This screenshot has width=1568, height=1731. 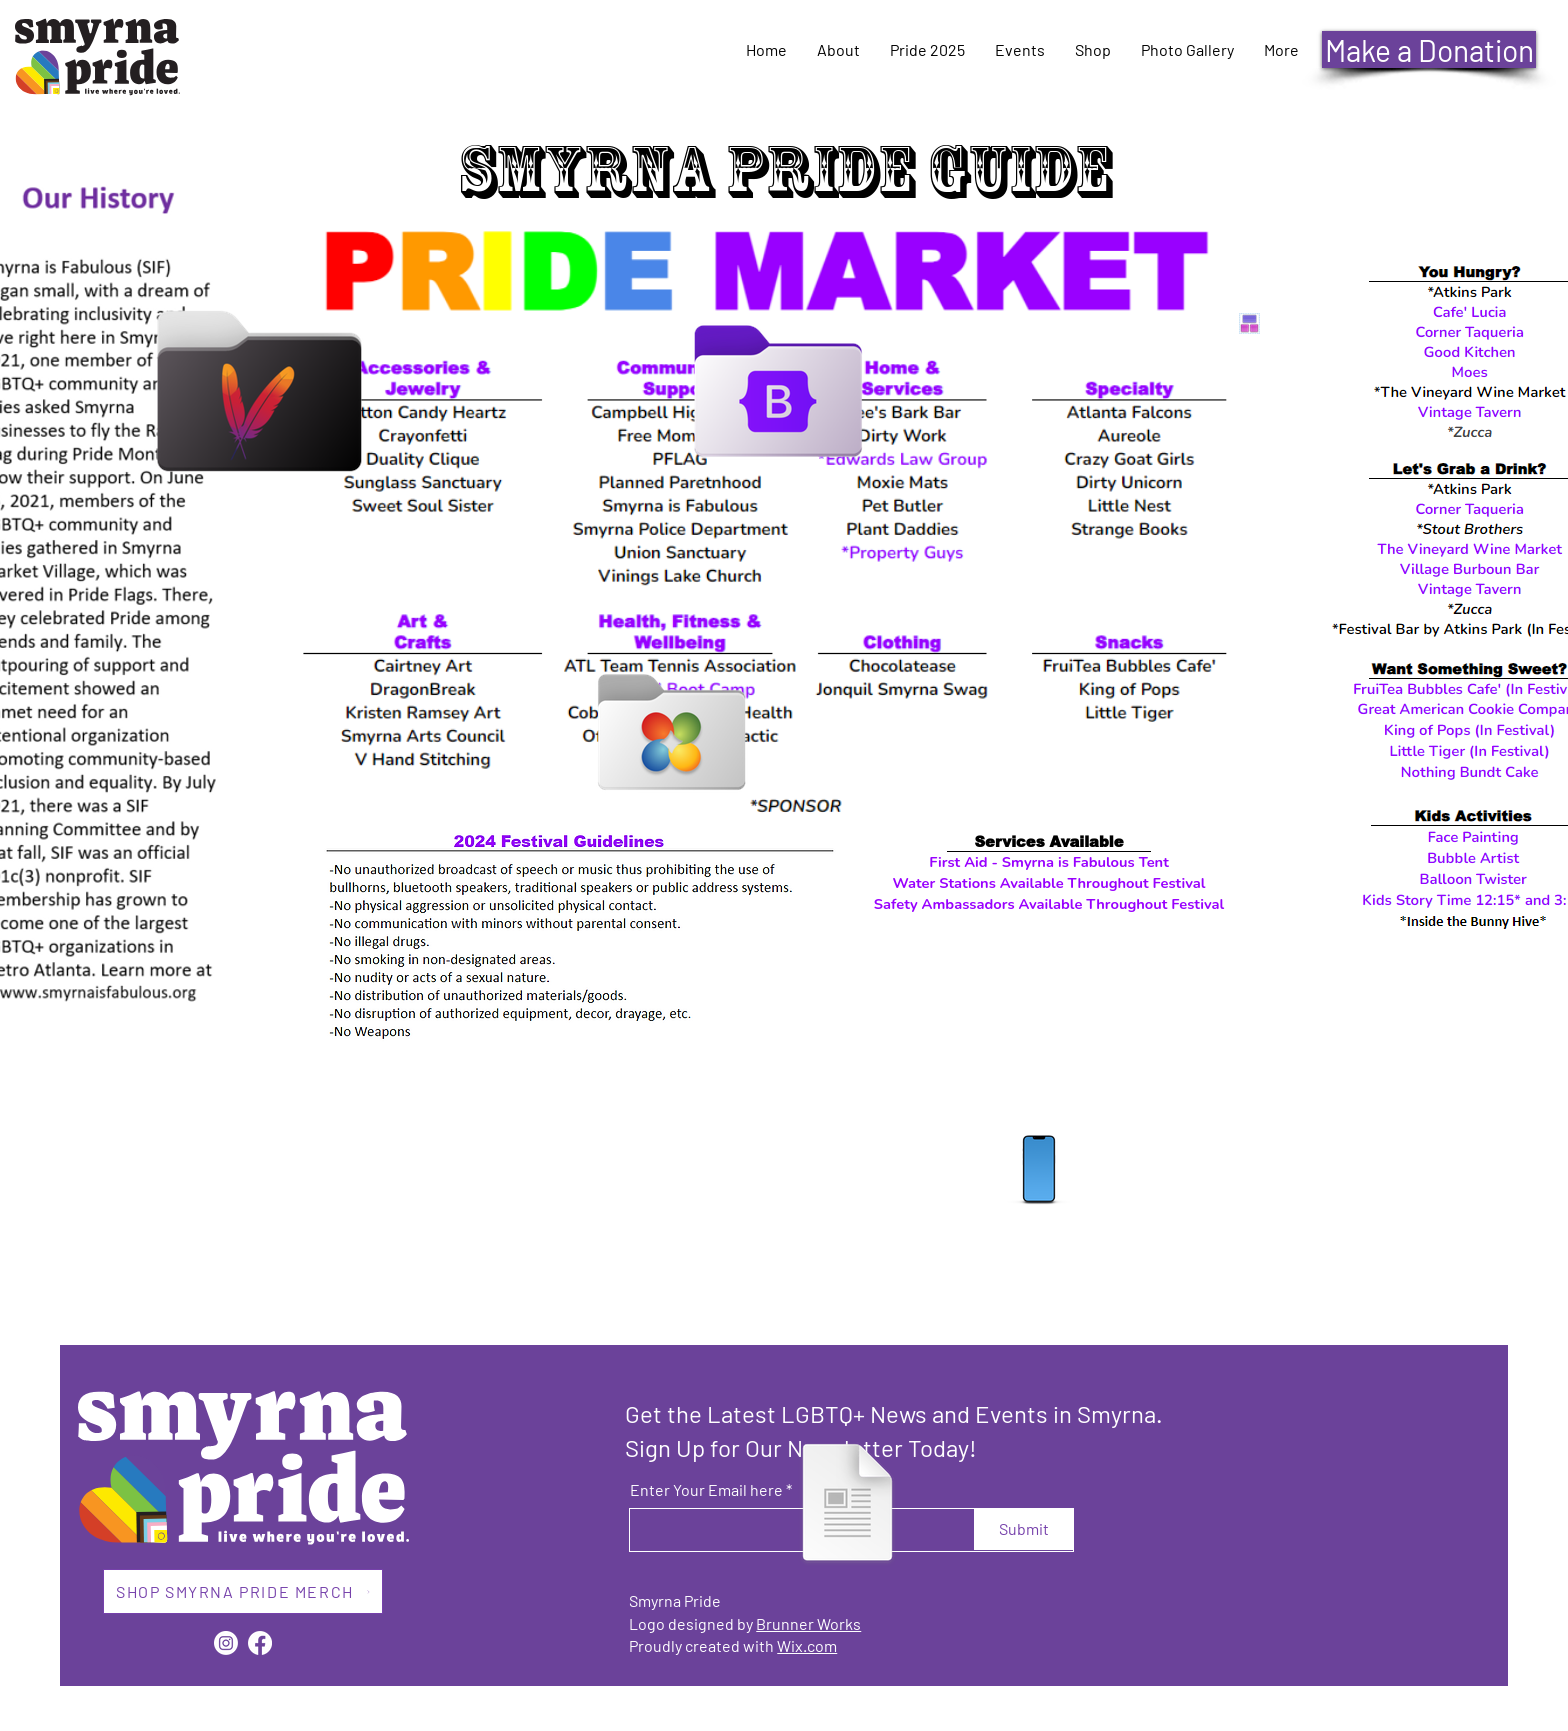 What do you see at coordinates (671, 736) in the screenshot?
I see `open the Eleven Forum community folder` at bounding box center [671, 736].